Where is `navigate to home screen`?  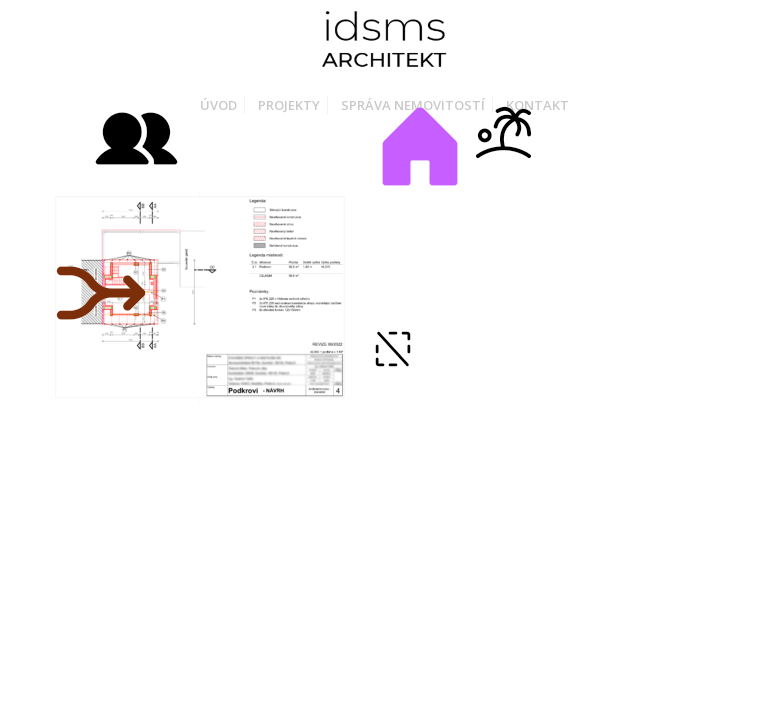 navigate to home screen is located at coordinates (420, 148).